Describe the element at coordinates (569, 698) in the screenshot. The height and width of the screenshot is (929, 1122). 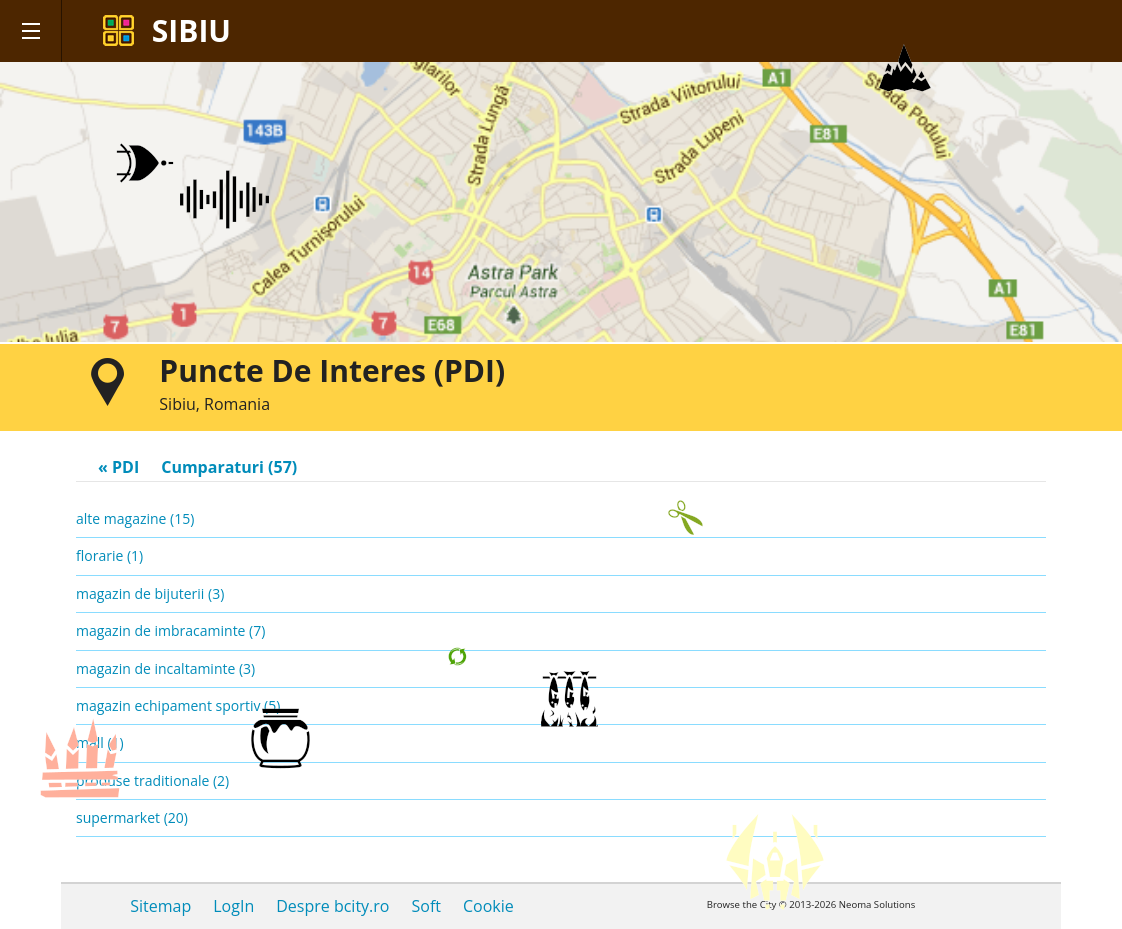
I see `smoke fish at a cooking station` at that location.